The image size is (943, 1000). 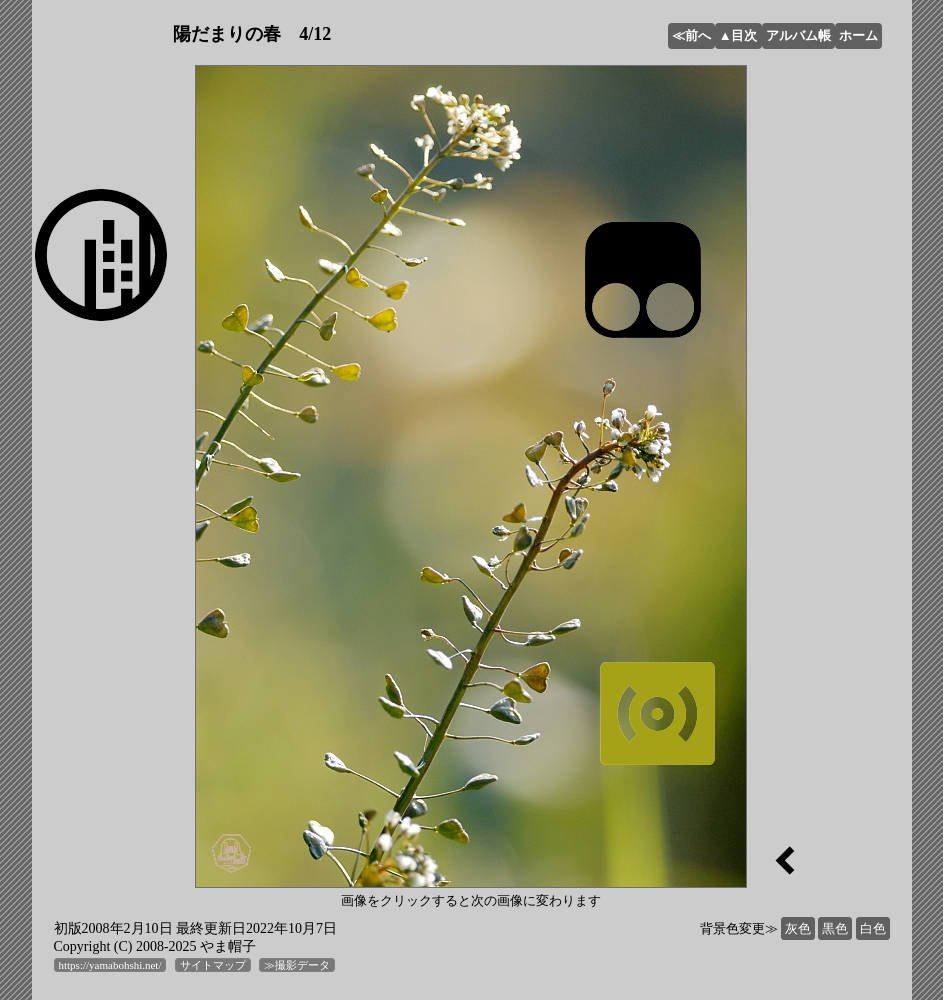 I want to click on navigate to the previous item or screen, so click(x=785, y=860).